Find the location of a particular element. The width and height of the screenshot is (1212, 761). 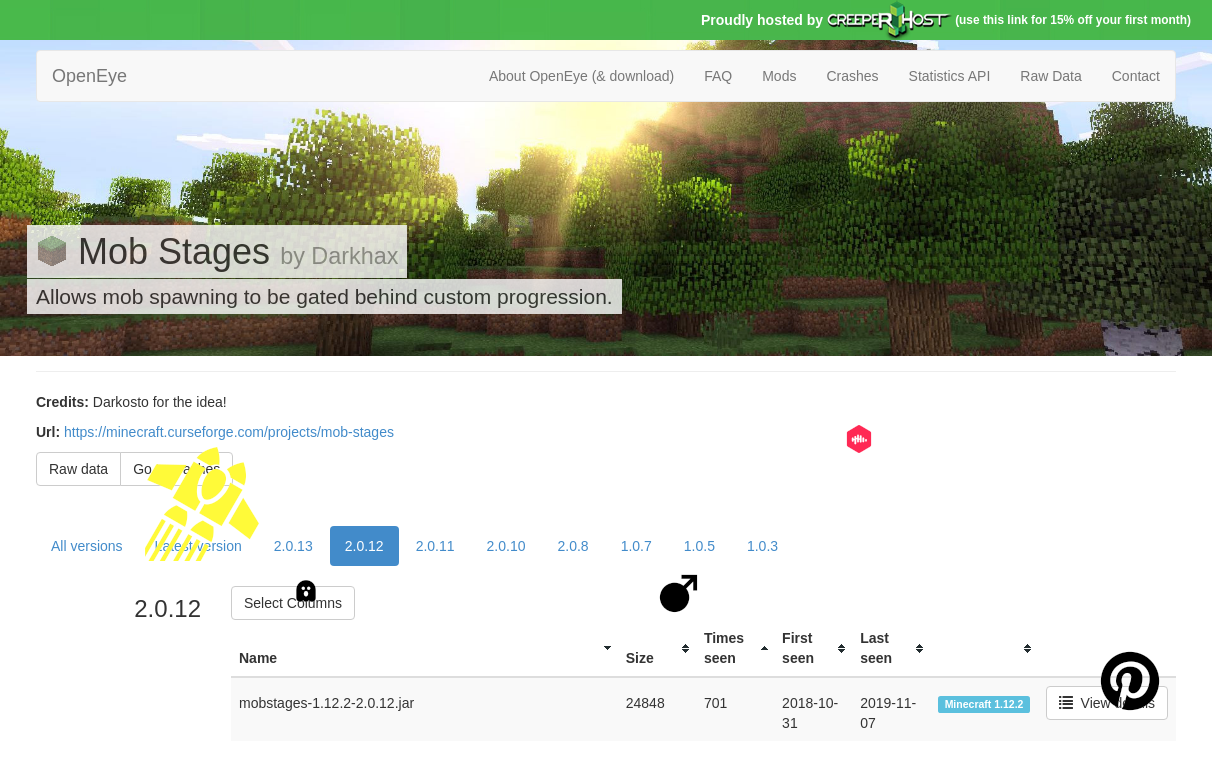

ghost mode or incognito status indicator is located at coordinates (306, 591).